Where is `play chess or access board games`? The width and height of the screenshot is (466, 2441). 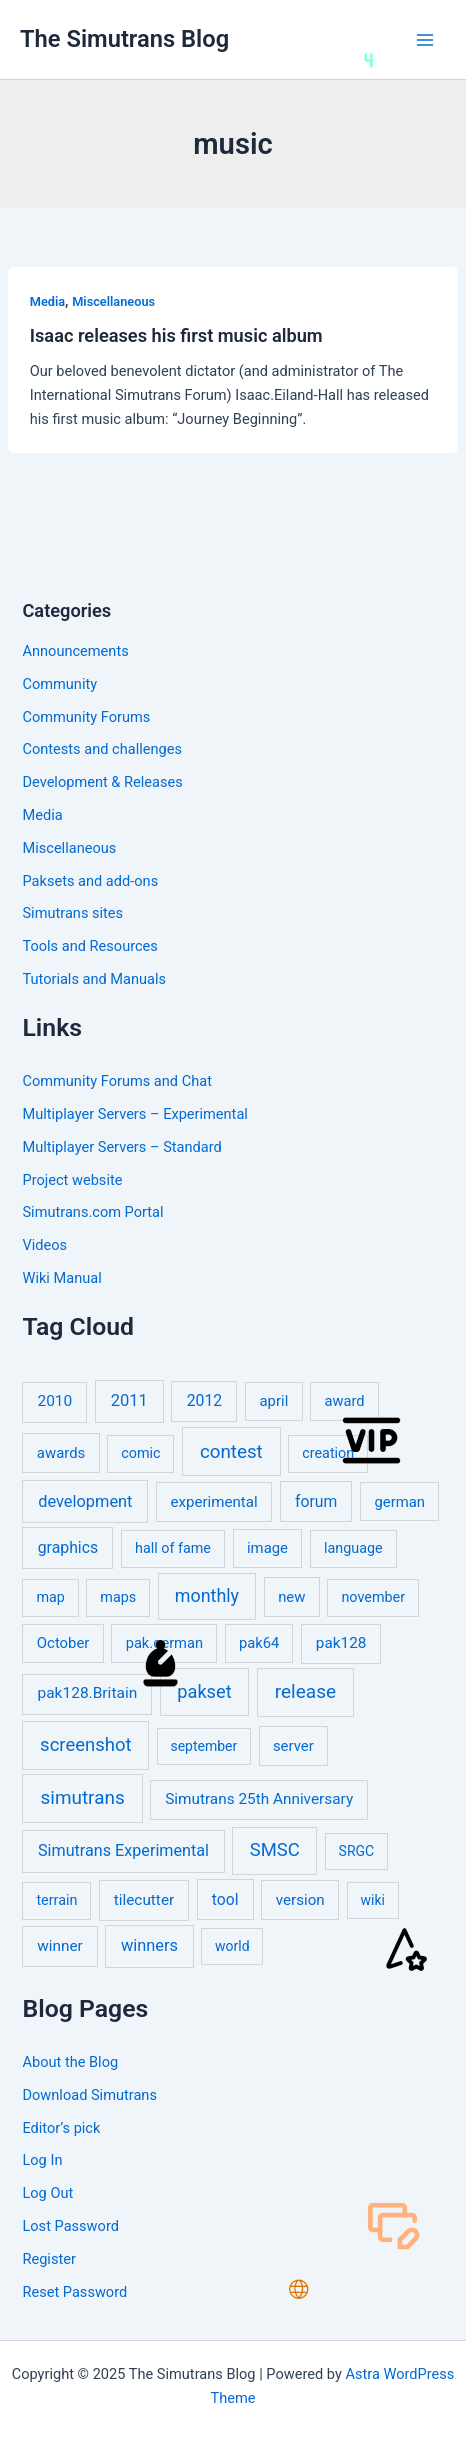 play chess or access board games is located at coordinates (160, 1664).